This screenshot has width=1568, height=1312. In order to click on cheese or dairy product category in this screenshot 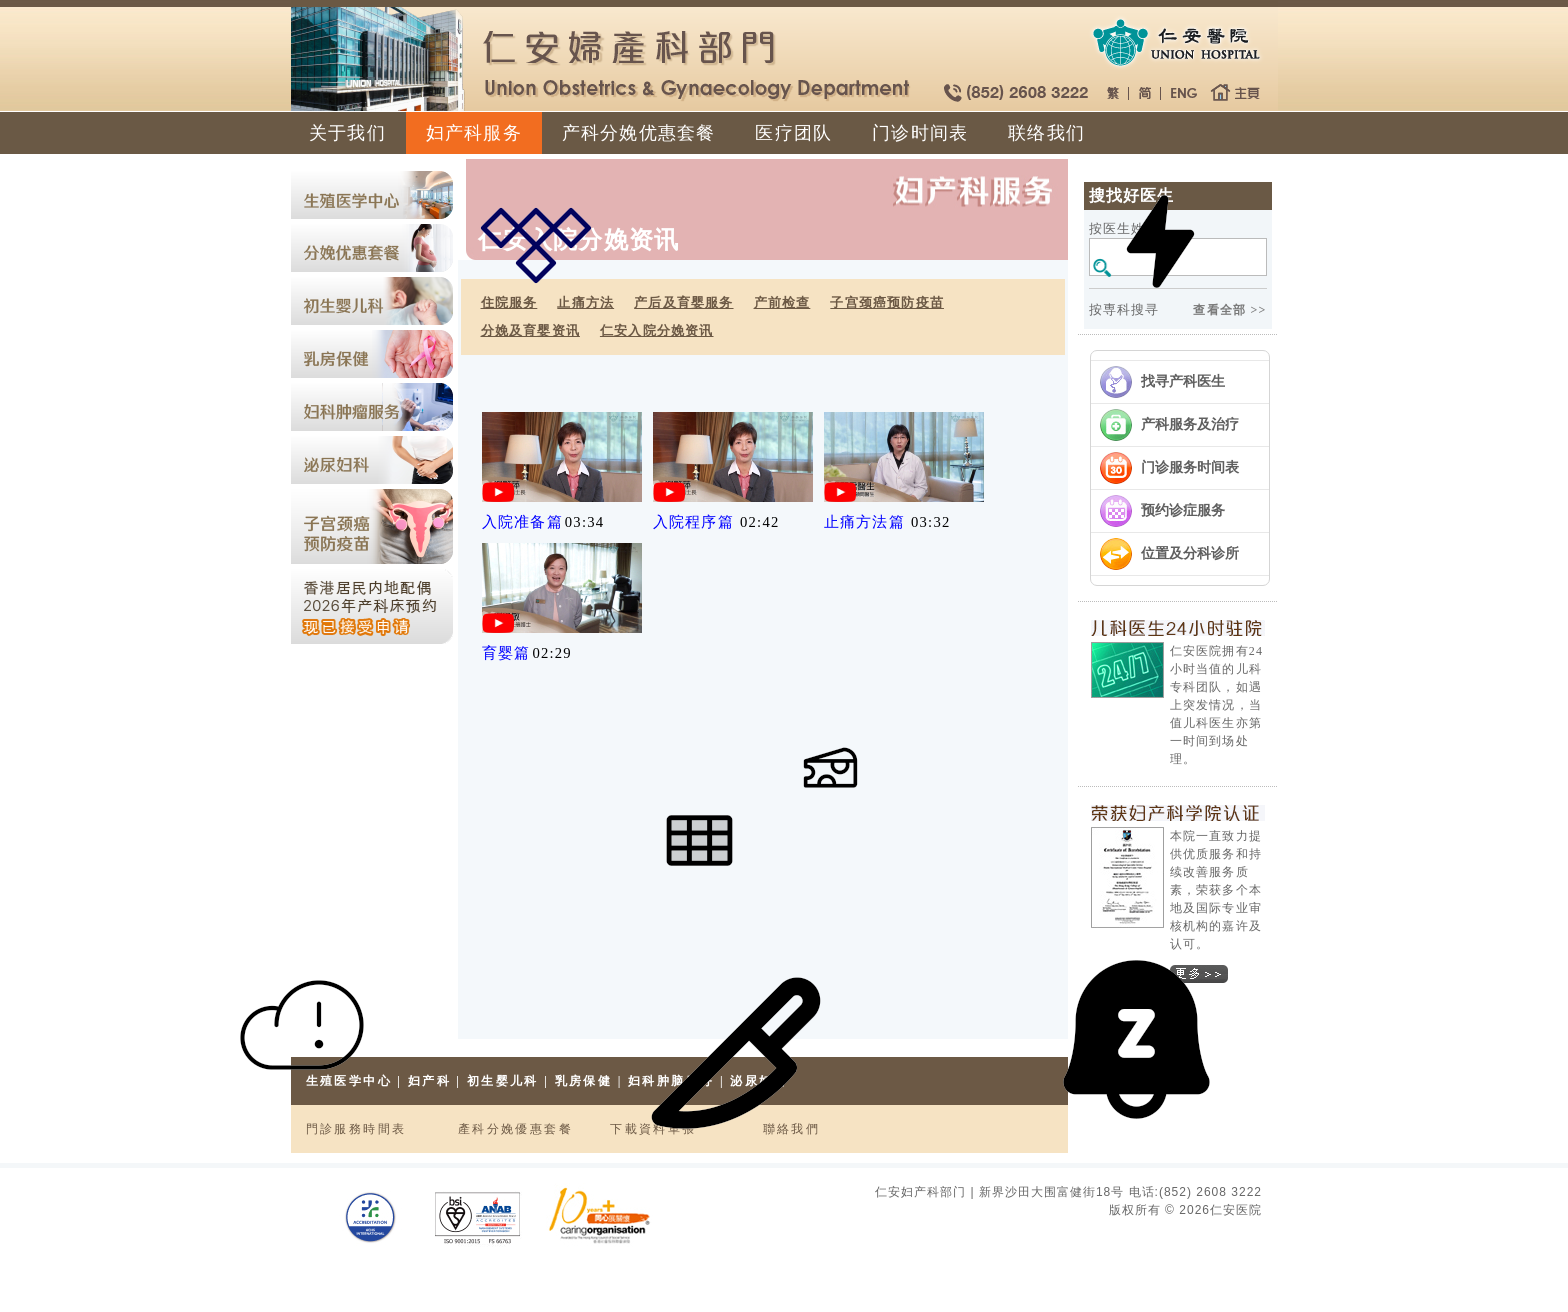, I will do `click(830, 770)`.